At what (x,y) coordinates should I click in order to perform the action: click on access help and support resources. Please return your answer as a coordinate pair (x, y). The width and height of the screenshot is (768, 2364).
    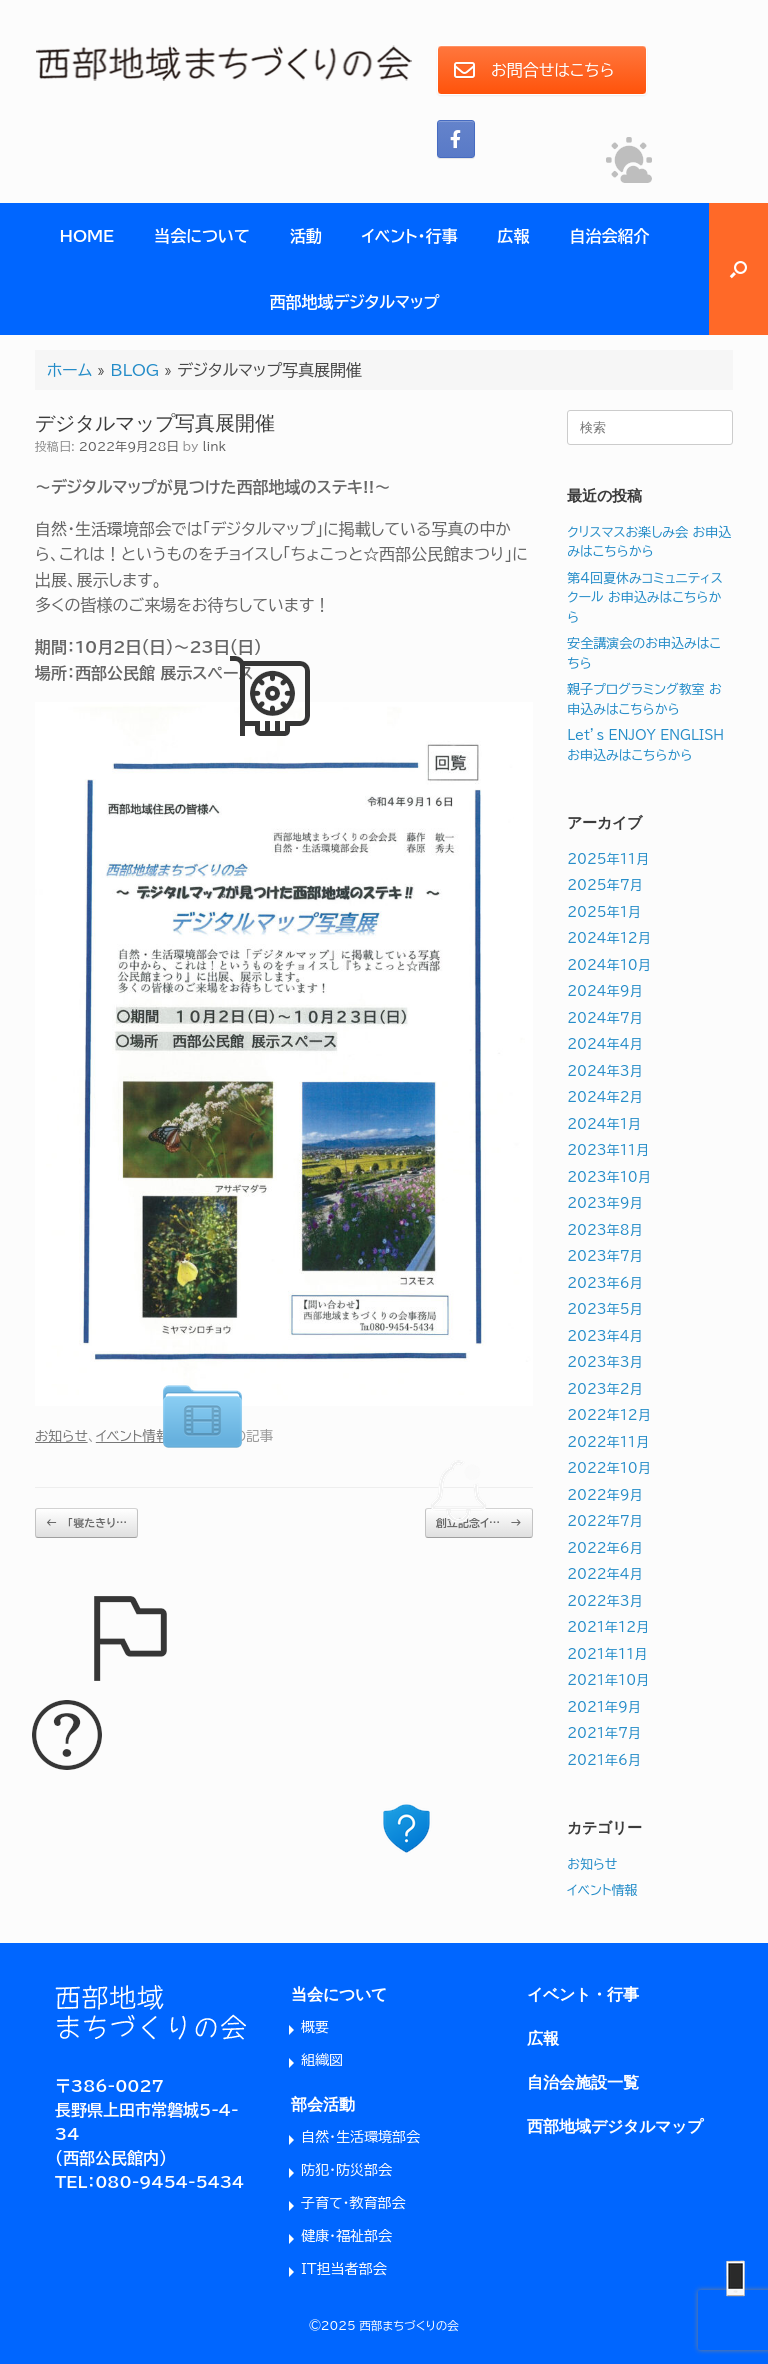
    Looking at the image, I should click on (406, 1828).